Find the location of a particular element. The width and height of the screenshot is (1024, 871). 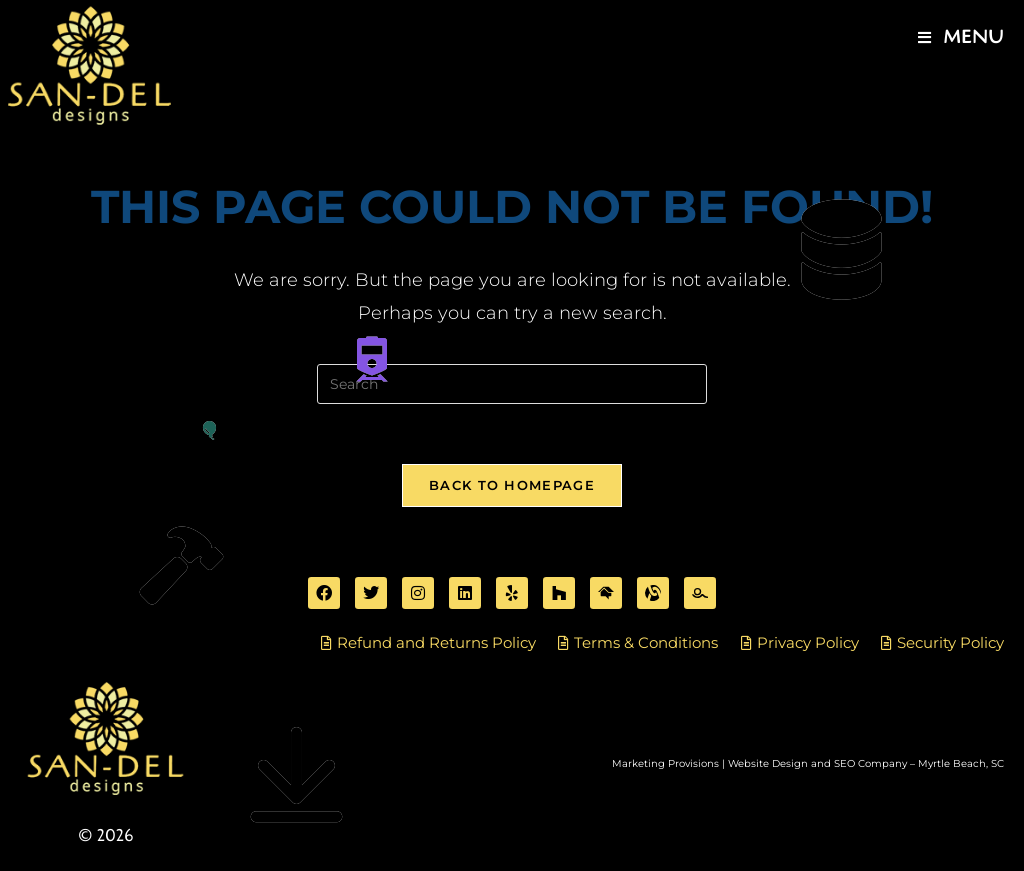

indicates a celebration or birthday event is located at coordinates (209, 430).